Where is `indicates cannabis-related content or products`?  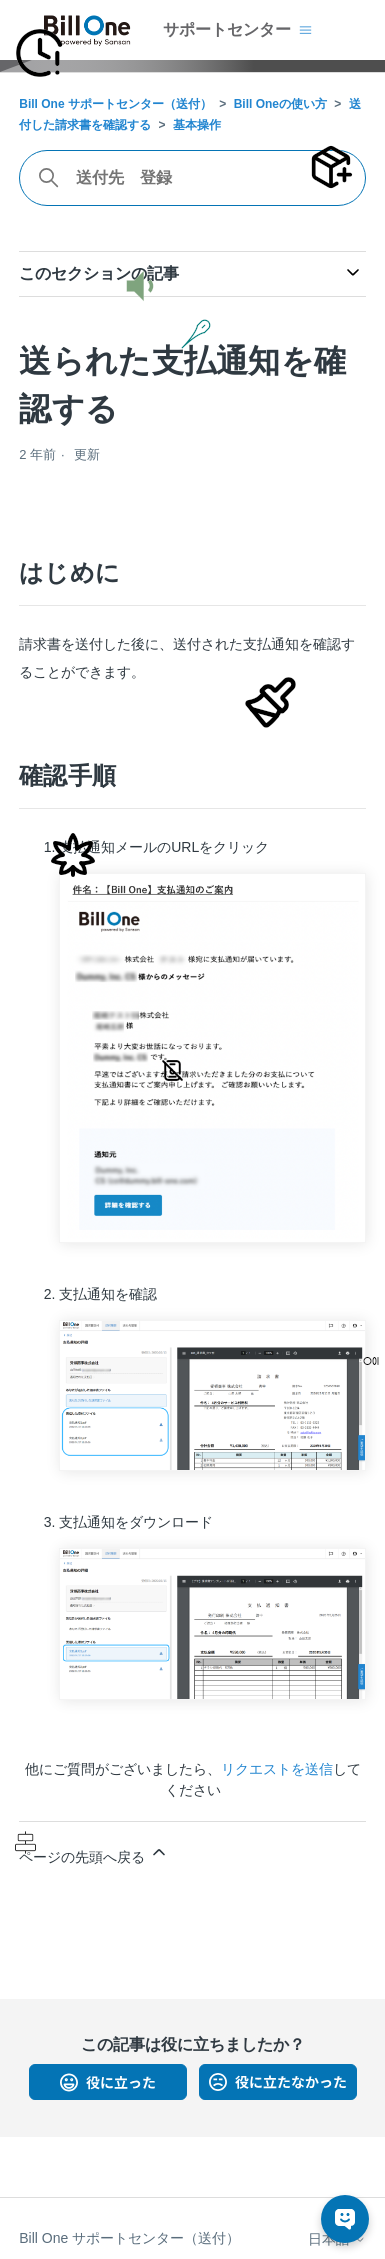
indicates cannabis-related content or products is located at coordinates (73, 855).